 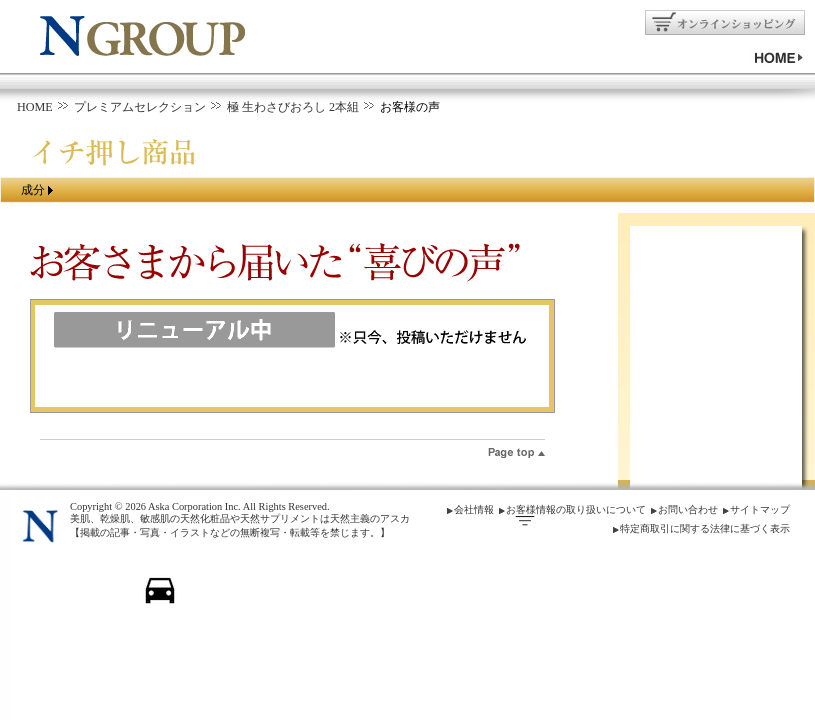 I want to click on get driving directions, so click(x=160, y=589).